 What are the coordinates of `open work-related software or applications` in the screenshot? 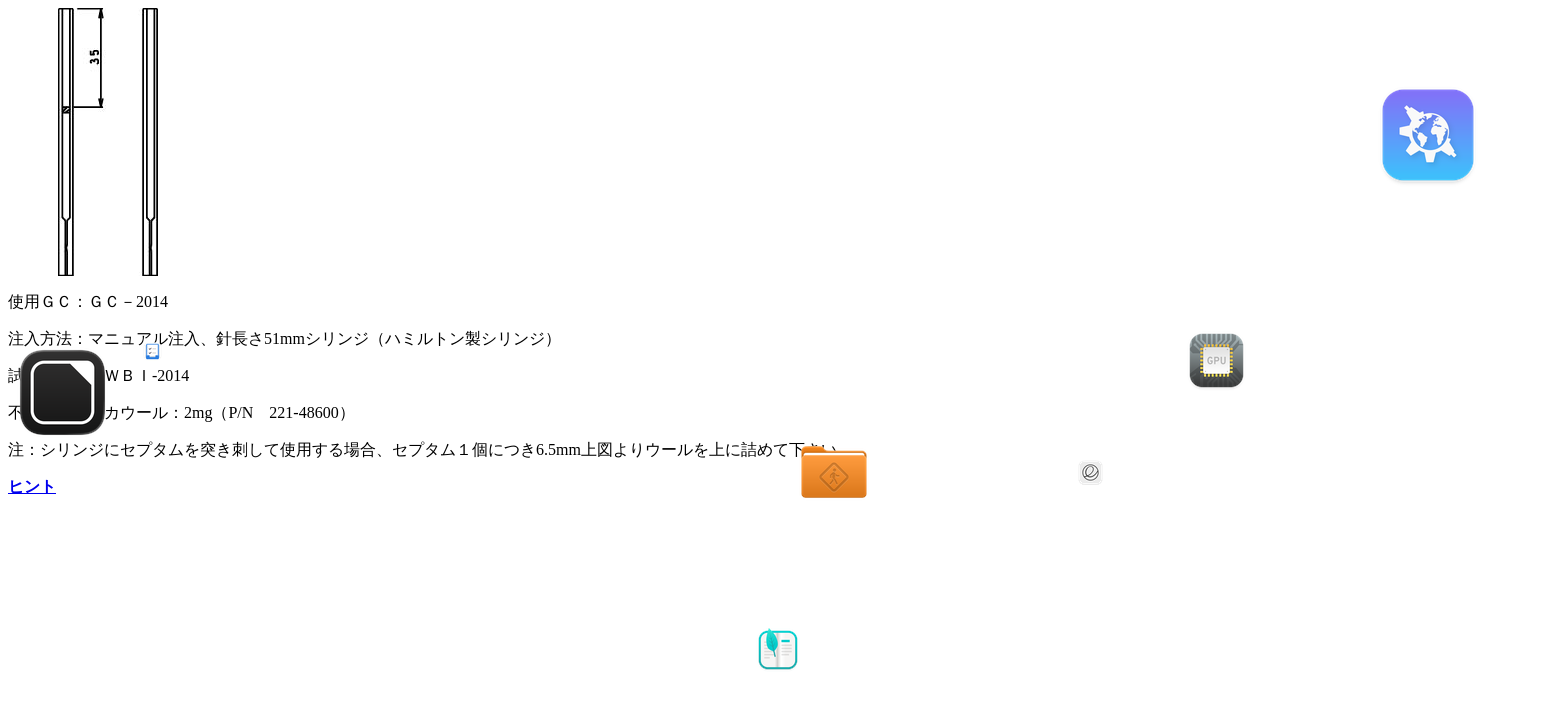 It's located at (152, 351).